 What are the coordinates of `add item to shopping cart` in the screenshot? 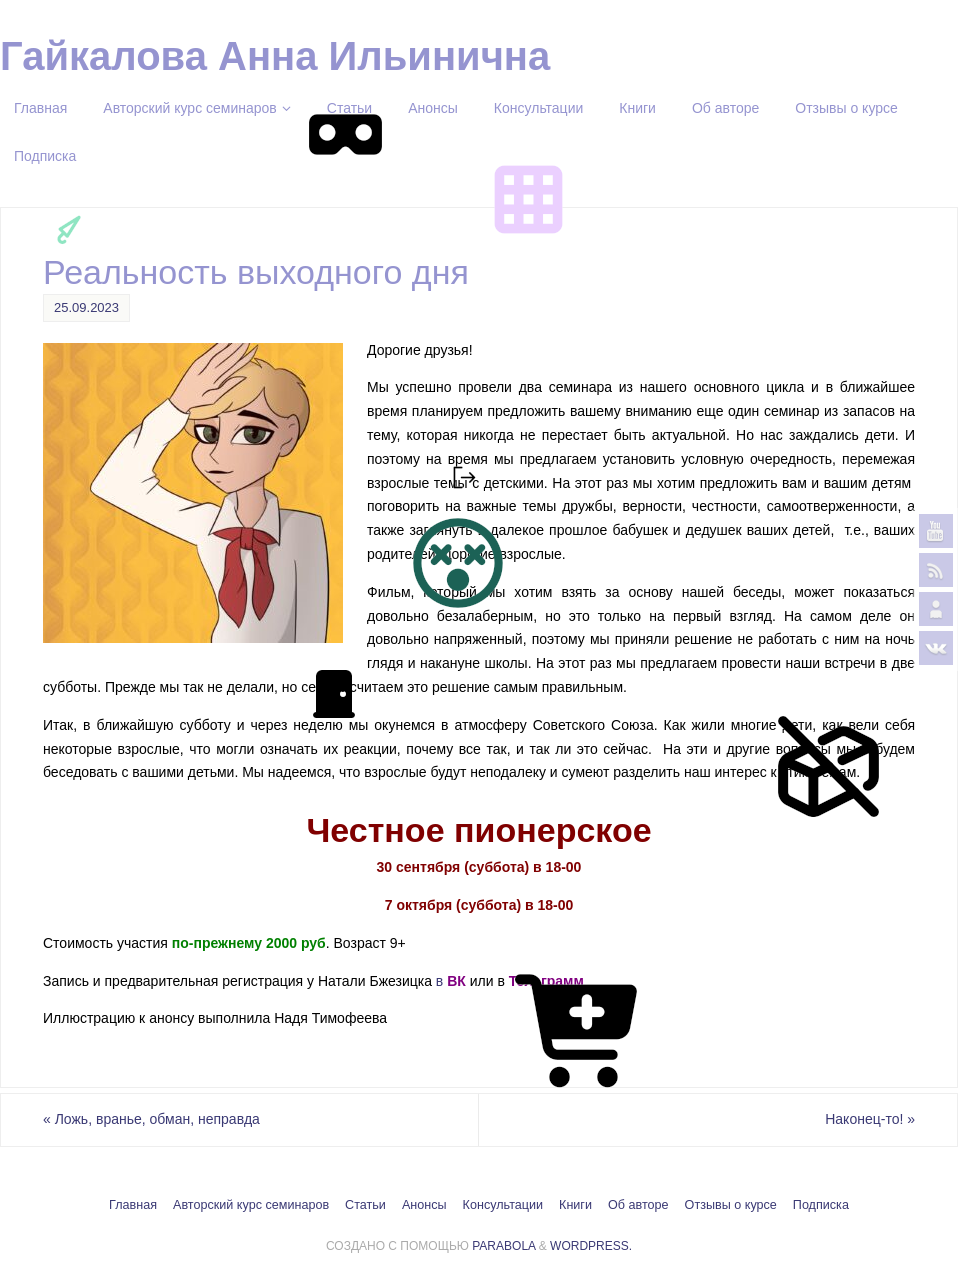 It's located at (583, 1032).